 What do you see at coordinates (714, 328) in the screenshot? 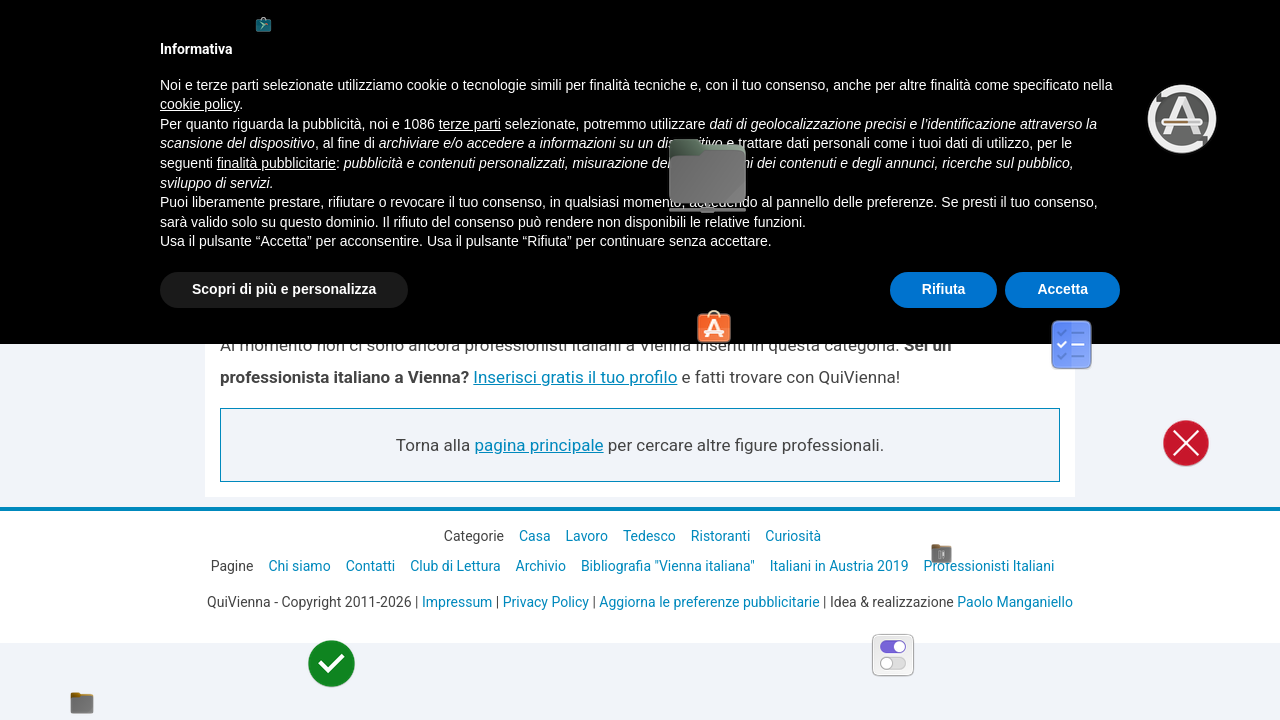
I see `open ubuntu software center` at bounding box center [714, 328].